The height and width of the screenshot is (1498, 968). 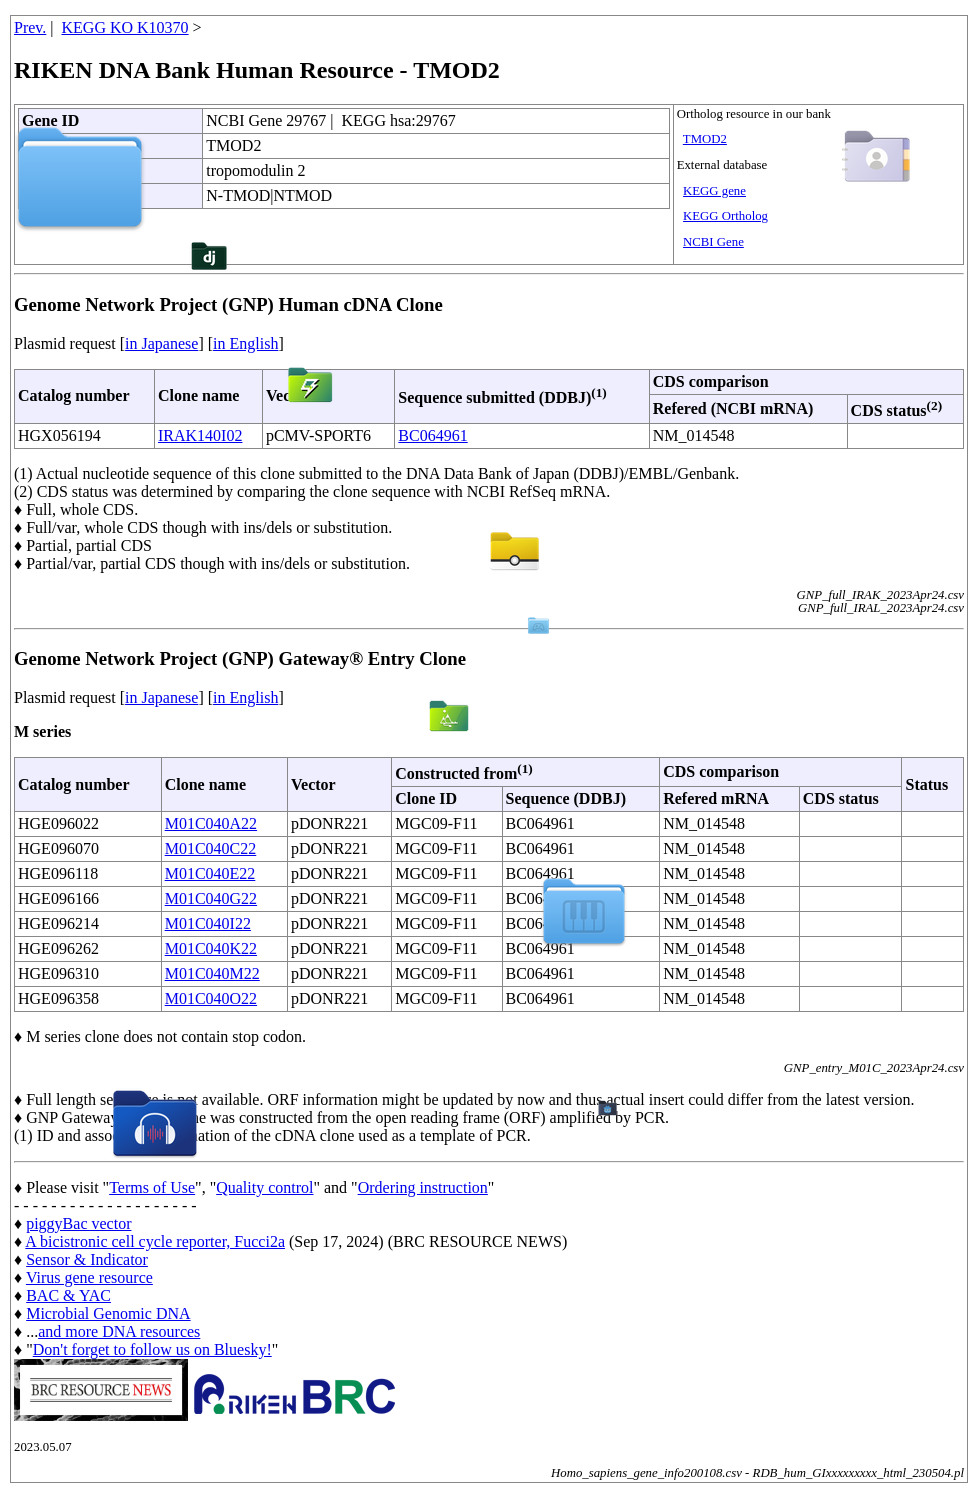 What do you see at coordinates (584, 911) in the screenshot?
I see `open your music folder` at bounding box center [584, 911].